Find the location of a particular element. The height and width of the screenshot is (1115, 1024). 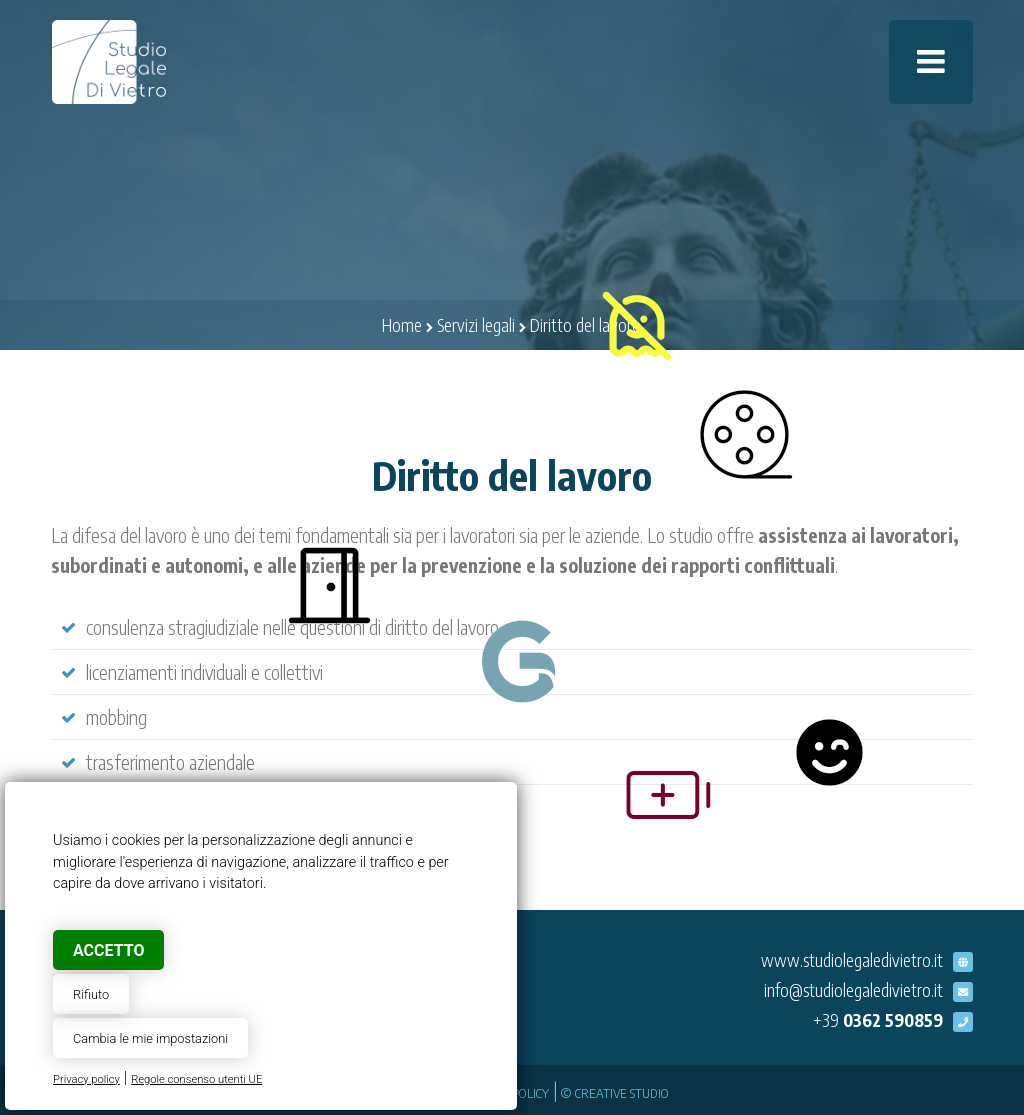

access video or movie library is located at coordinates (744, 434).